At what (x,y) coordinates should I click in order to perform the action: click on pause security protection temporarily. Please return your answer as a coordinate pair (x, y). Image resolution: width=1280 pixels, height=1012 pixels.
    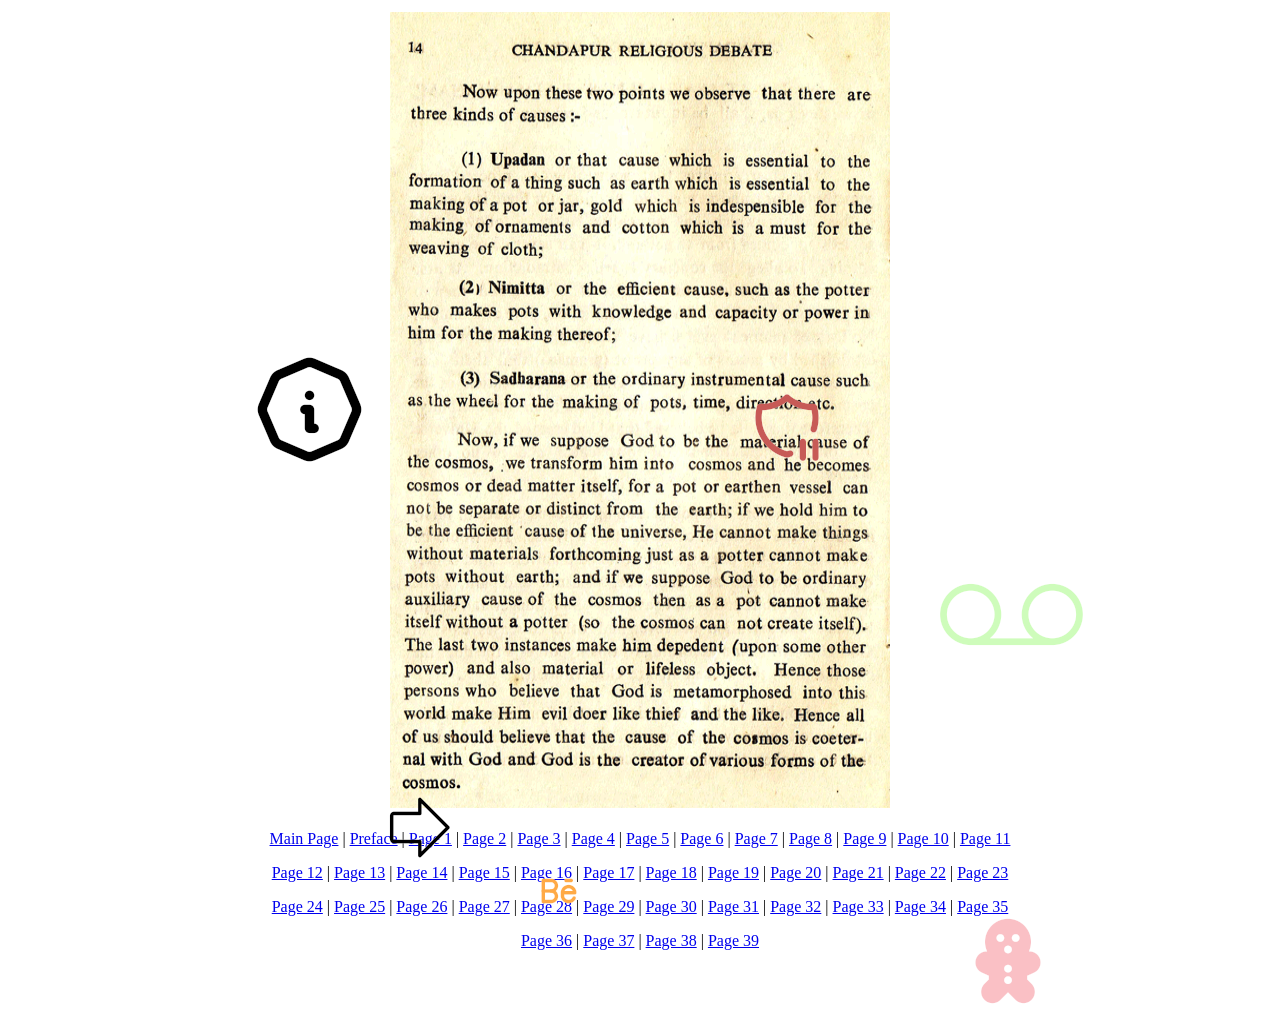
    Looking at the image, I should click on (787, 426).